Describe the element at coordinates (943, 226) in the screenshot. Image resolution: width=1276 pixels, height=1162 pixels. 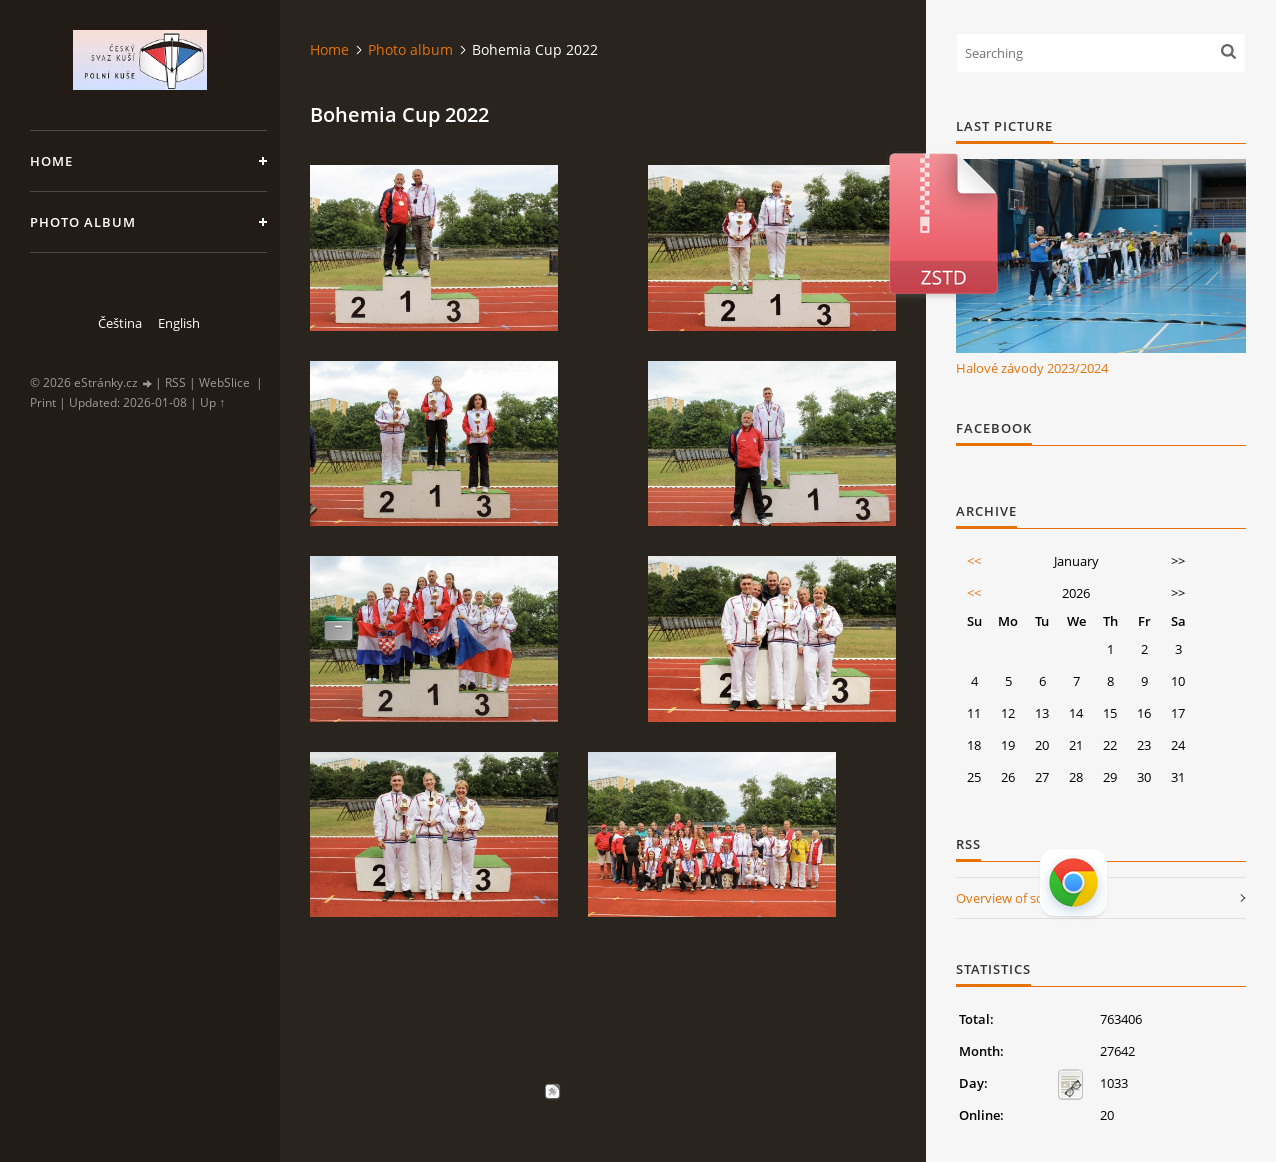
I see `a zstd-compressed tar archive file` at that location.